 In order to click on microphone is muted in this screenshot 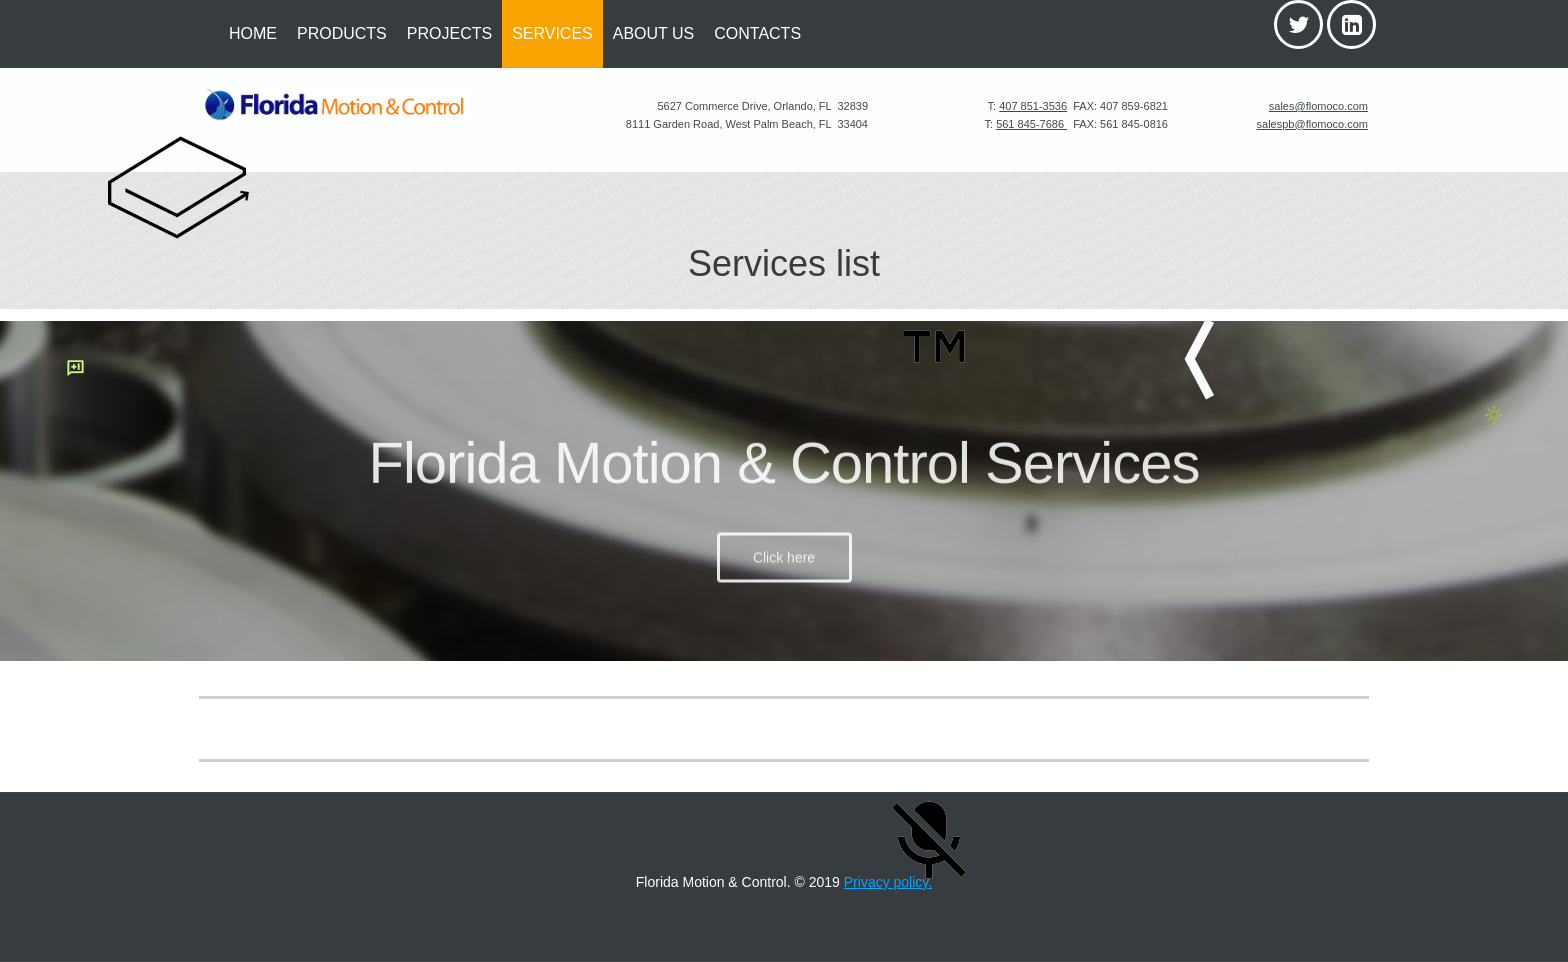, I will do `click(929, 840)`.